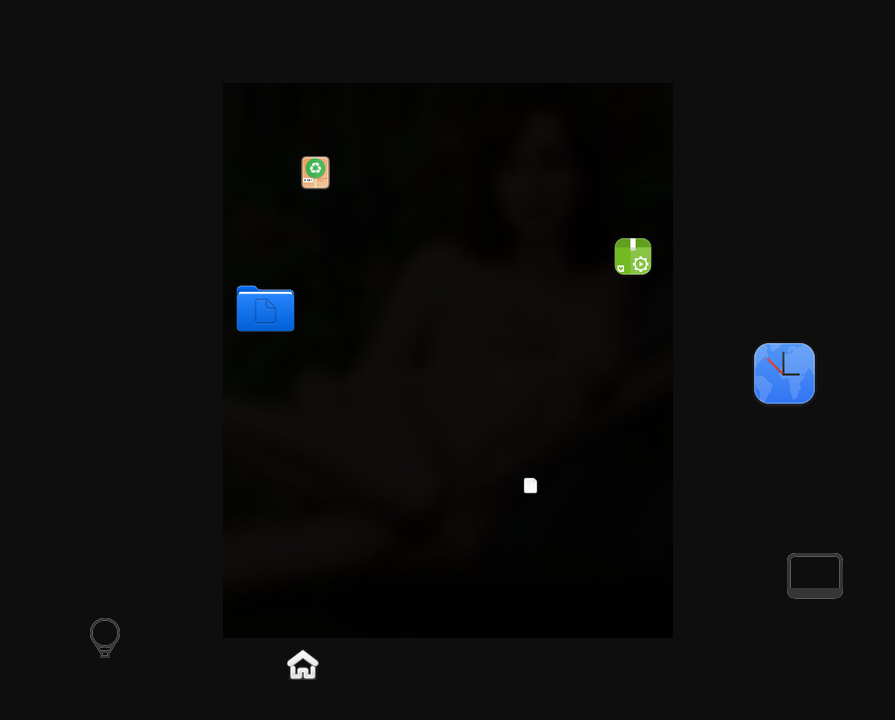  What do you see at coordinates (105, 638) in the screenshot?
I see `start the welcome tour or onboarding guide` at bounding box center [105, 638].